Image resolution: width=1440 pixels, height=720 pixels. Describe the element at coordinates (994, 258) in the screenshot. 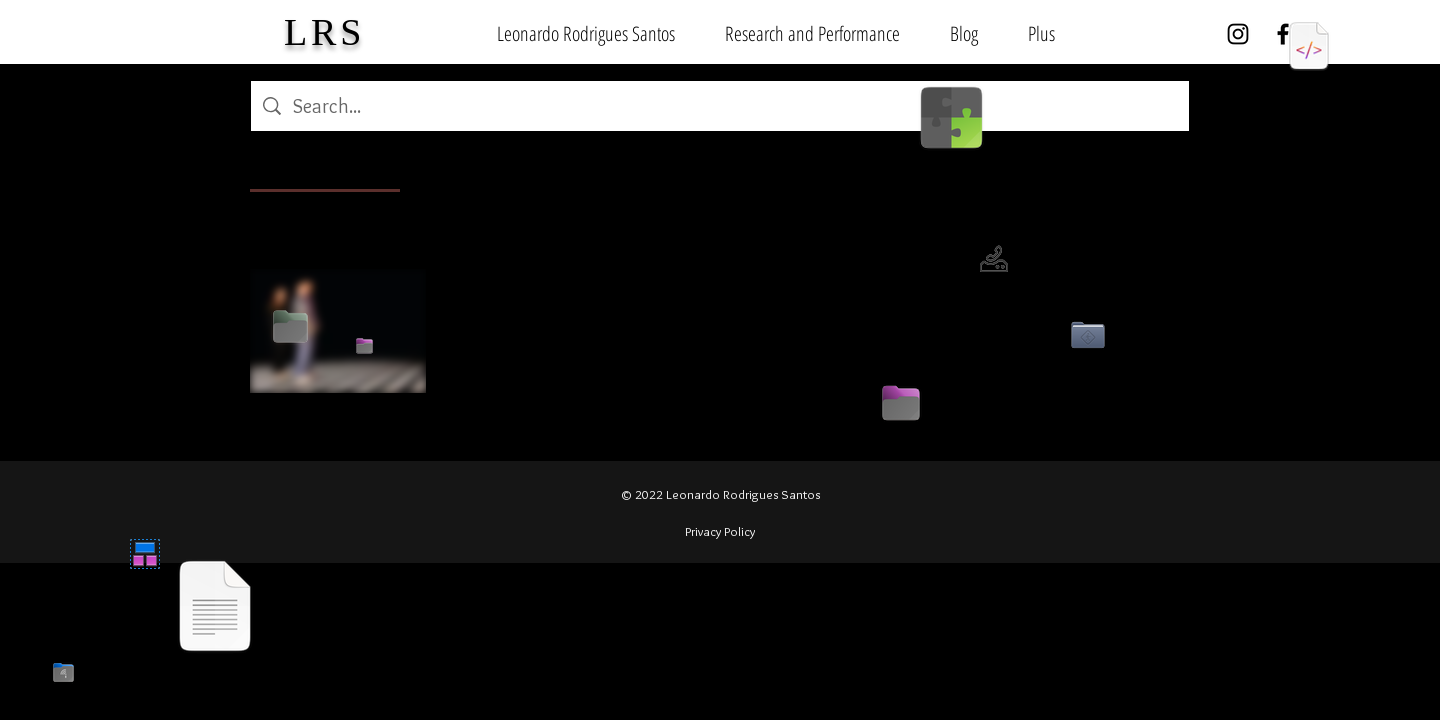

I see `indicates modem or dial-up connection status` at that location.